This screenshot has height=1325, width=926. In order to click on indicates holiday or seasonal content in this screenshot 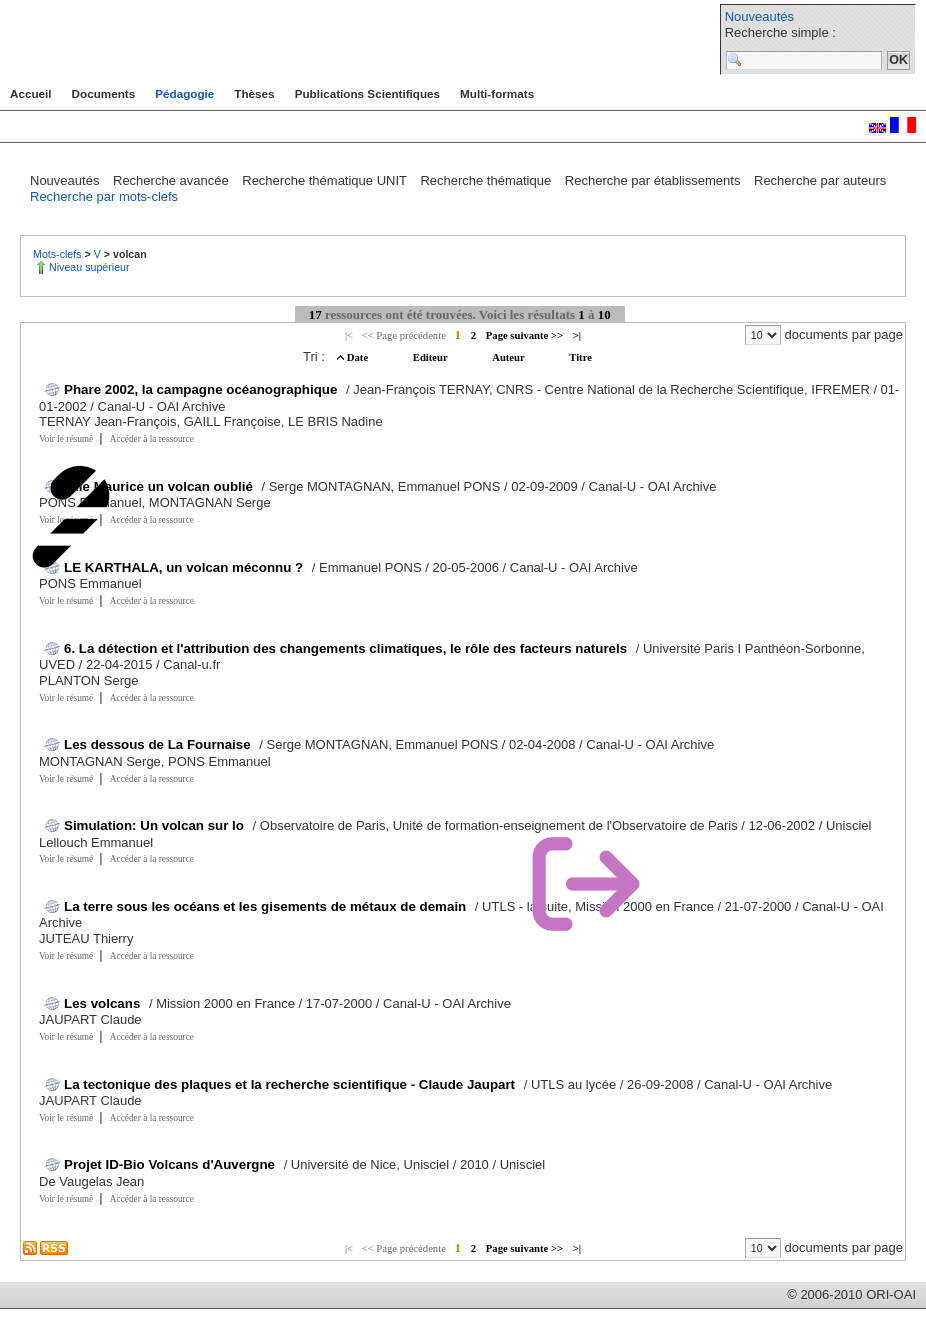, I will do `click(68, 519)`.